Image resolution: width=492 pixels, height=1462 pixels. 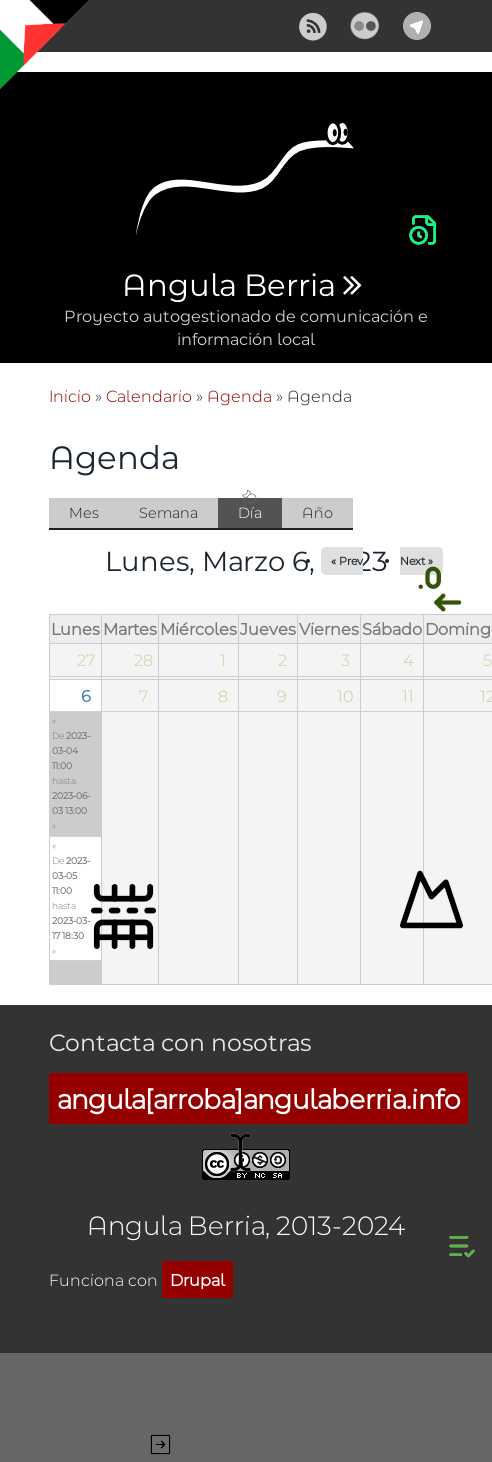 I want to click on view outdoor or nature-related content, so click(x=431, y=899).